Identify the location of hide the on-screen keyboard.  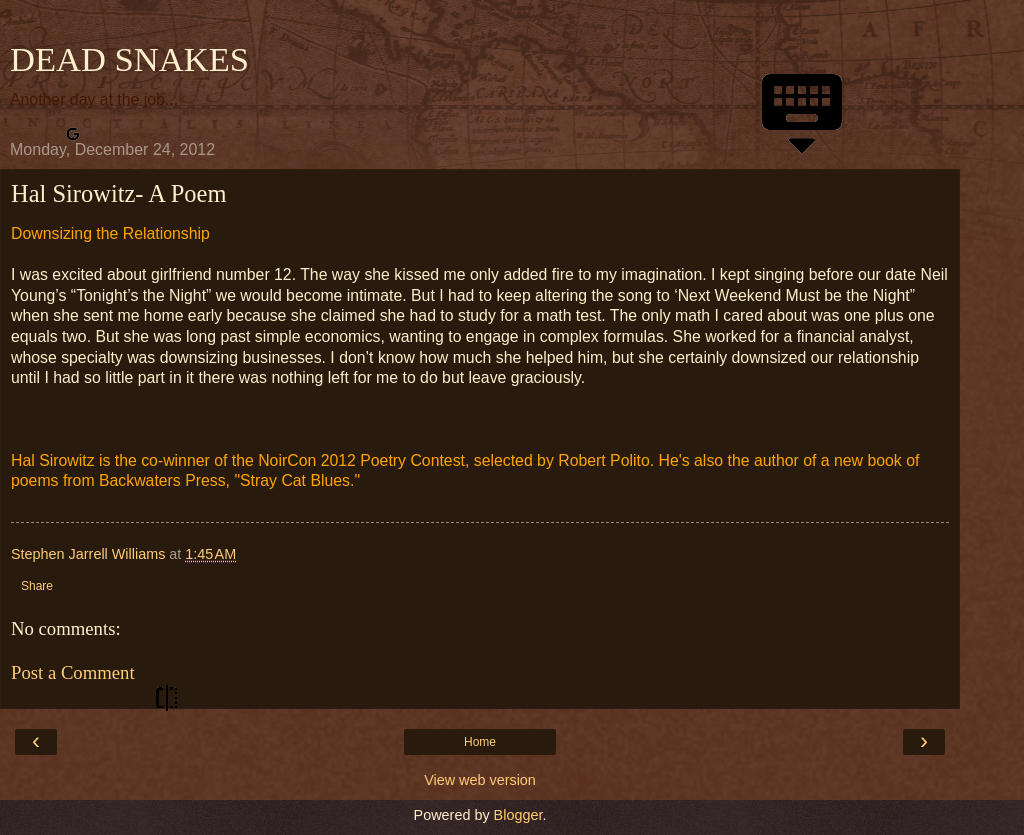
(802, 110).